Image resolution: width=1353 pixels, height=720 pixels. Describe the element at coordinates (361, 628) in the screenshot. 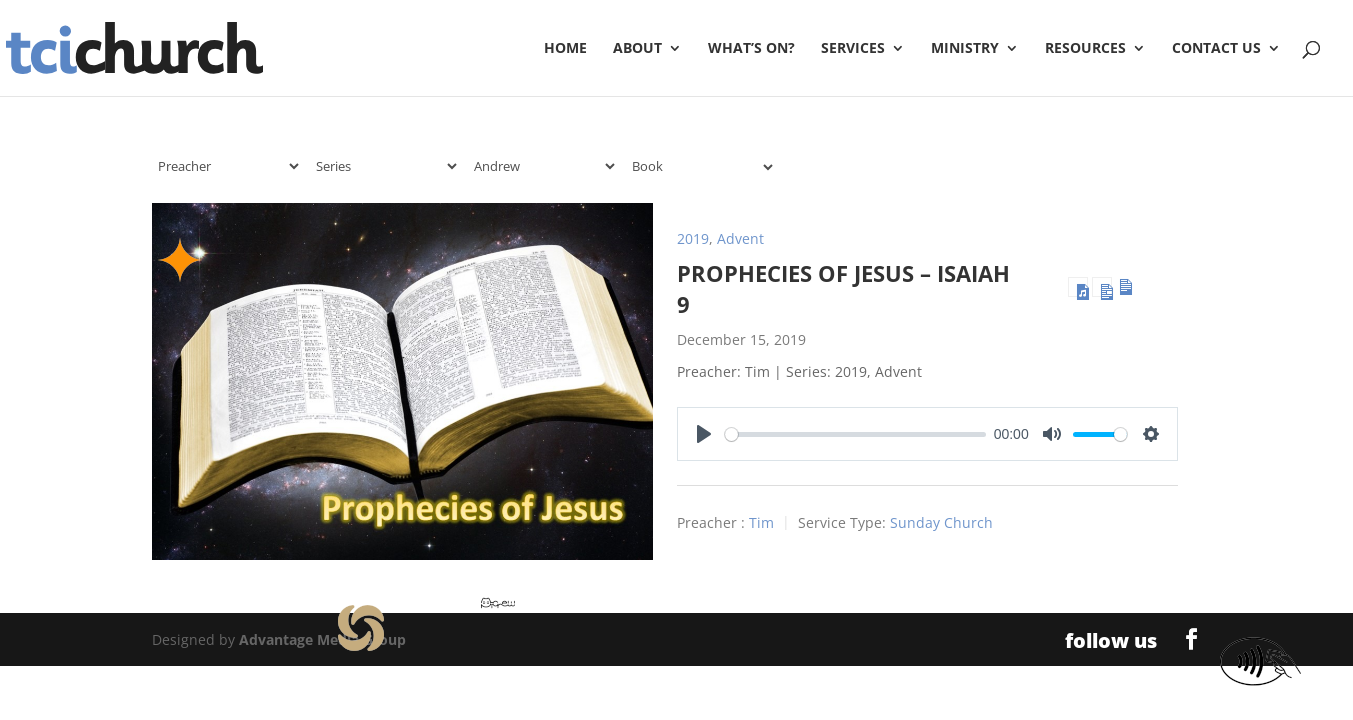

I see `open the sololearn app` at that location.